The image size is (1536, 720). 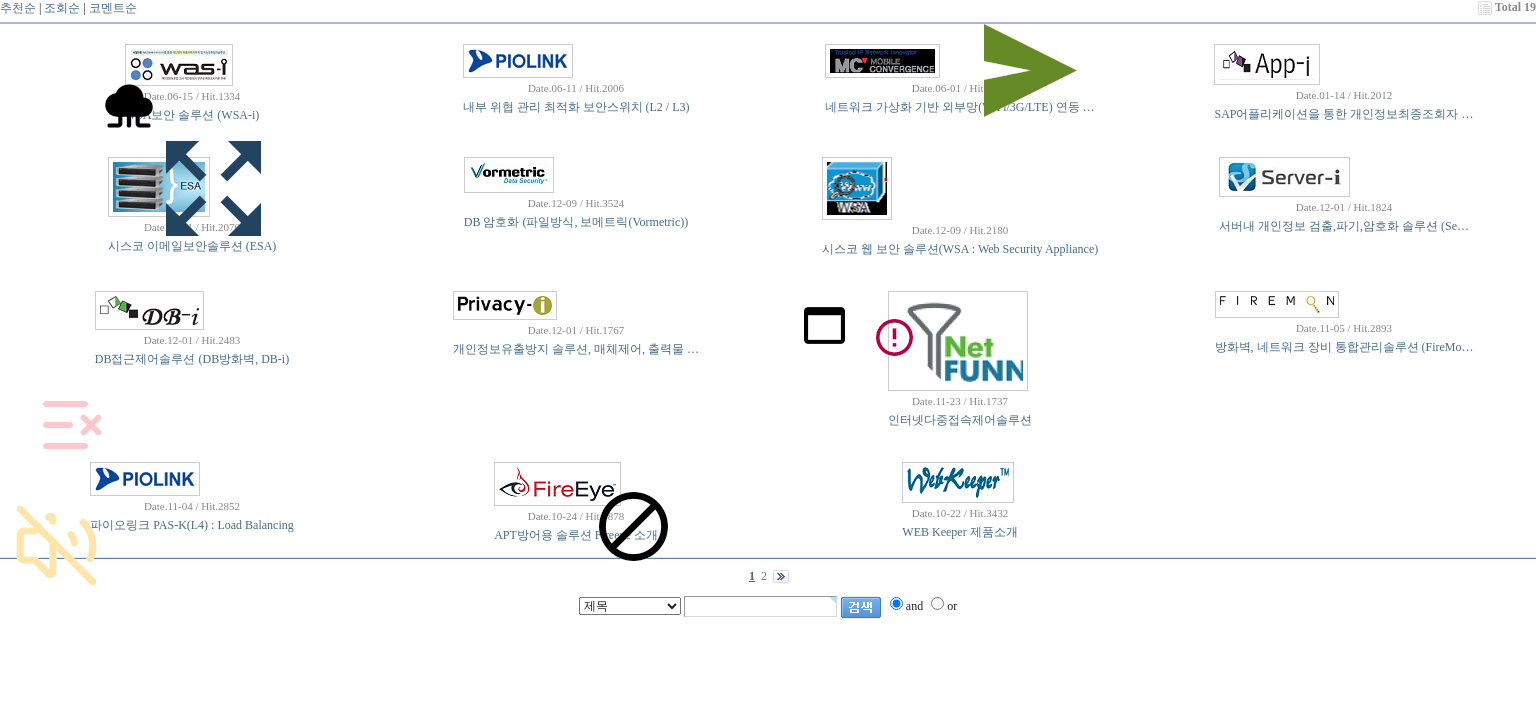 What do you see at coordinates (894, 337) in the screenshot?
I see `indicates a warning or alert requiring attention` at bounding box center [894, 337].